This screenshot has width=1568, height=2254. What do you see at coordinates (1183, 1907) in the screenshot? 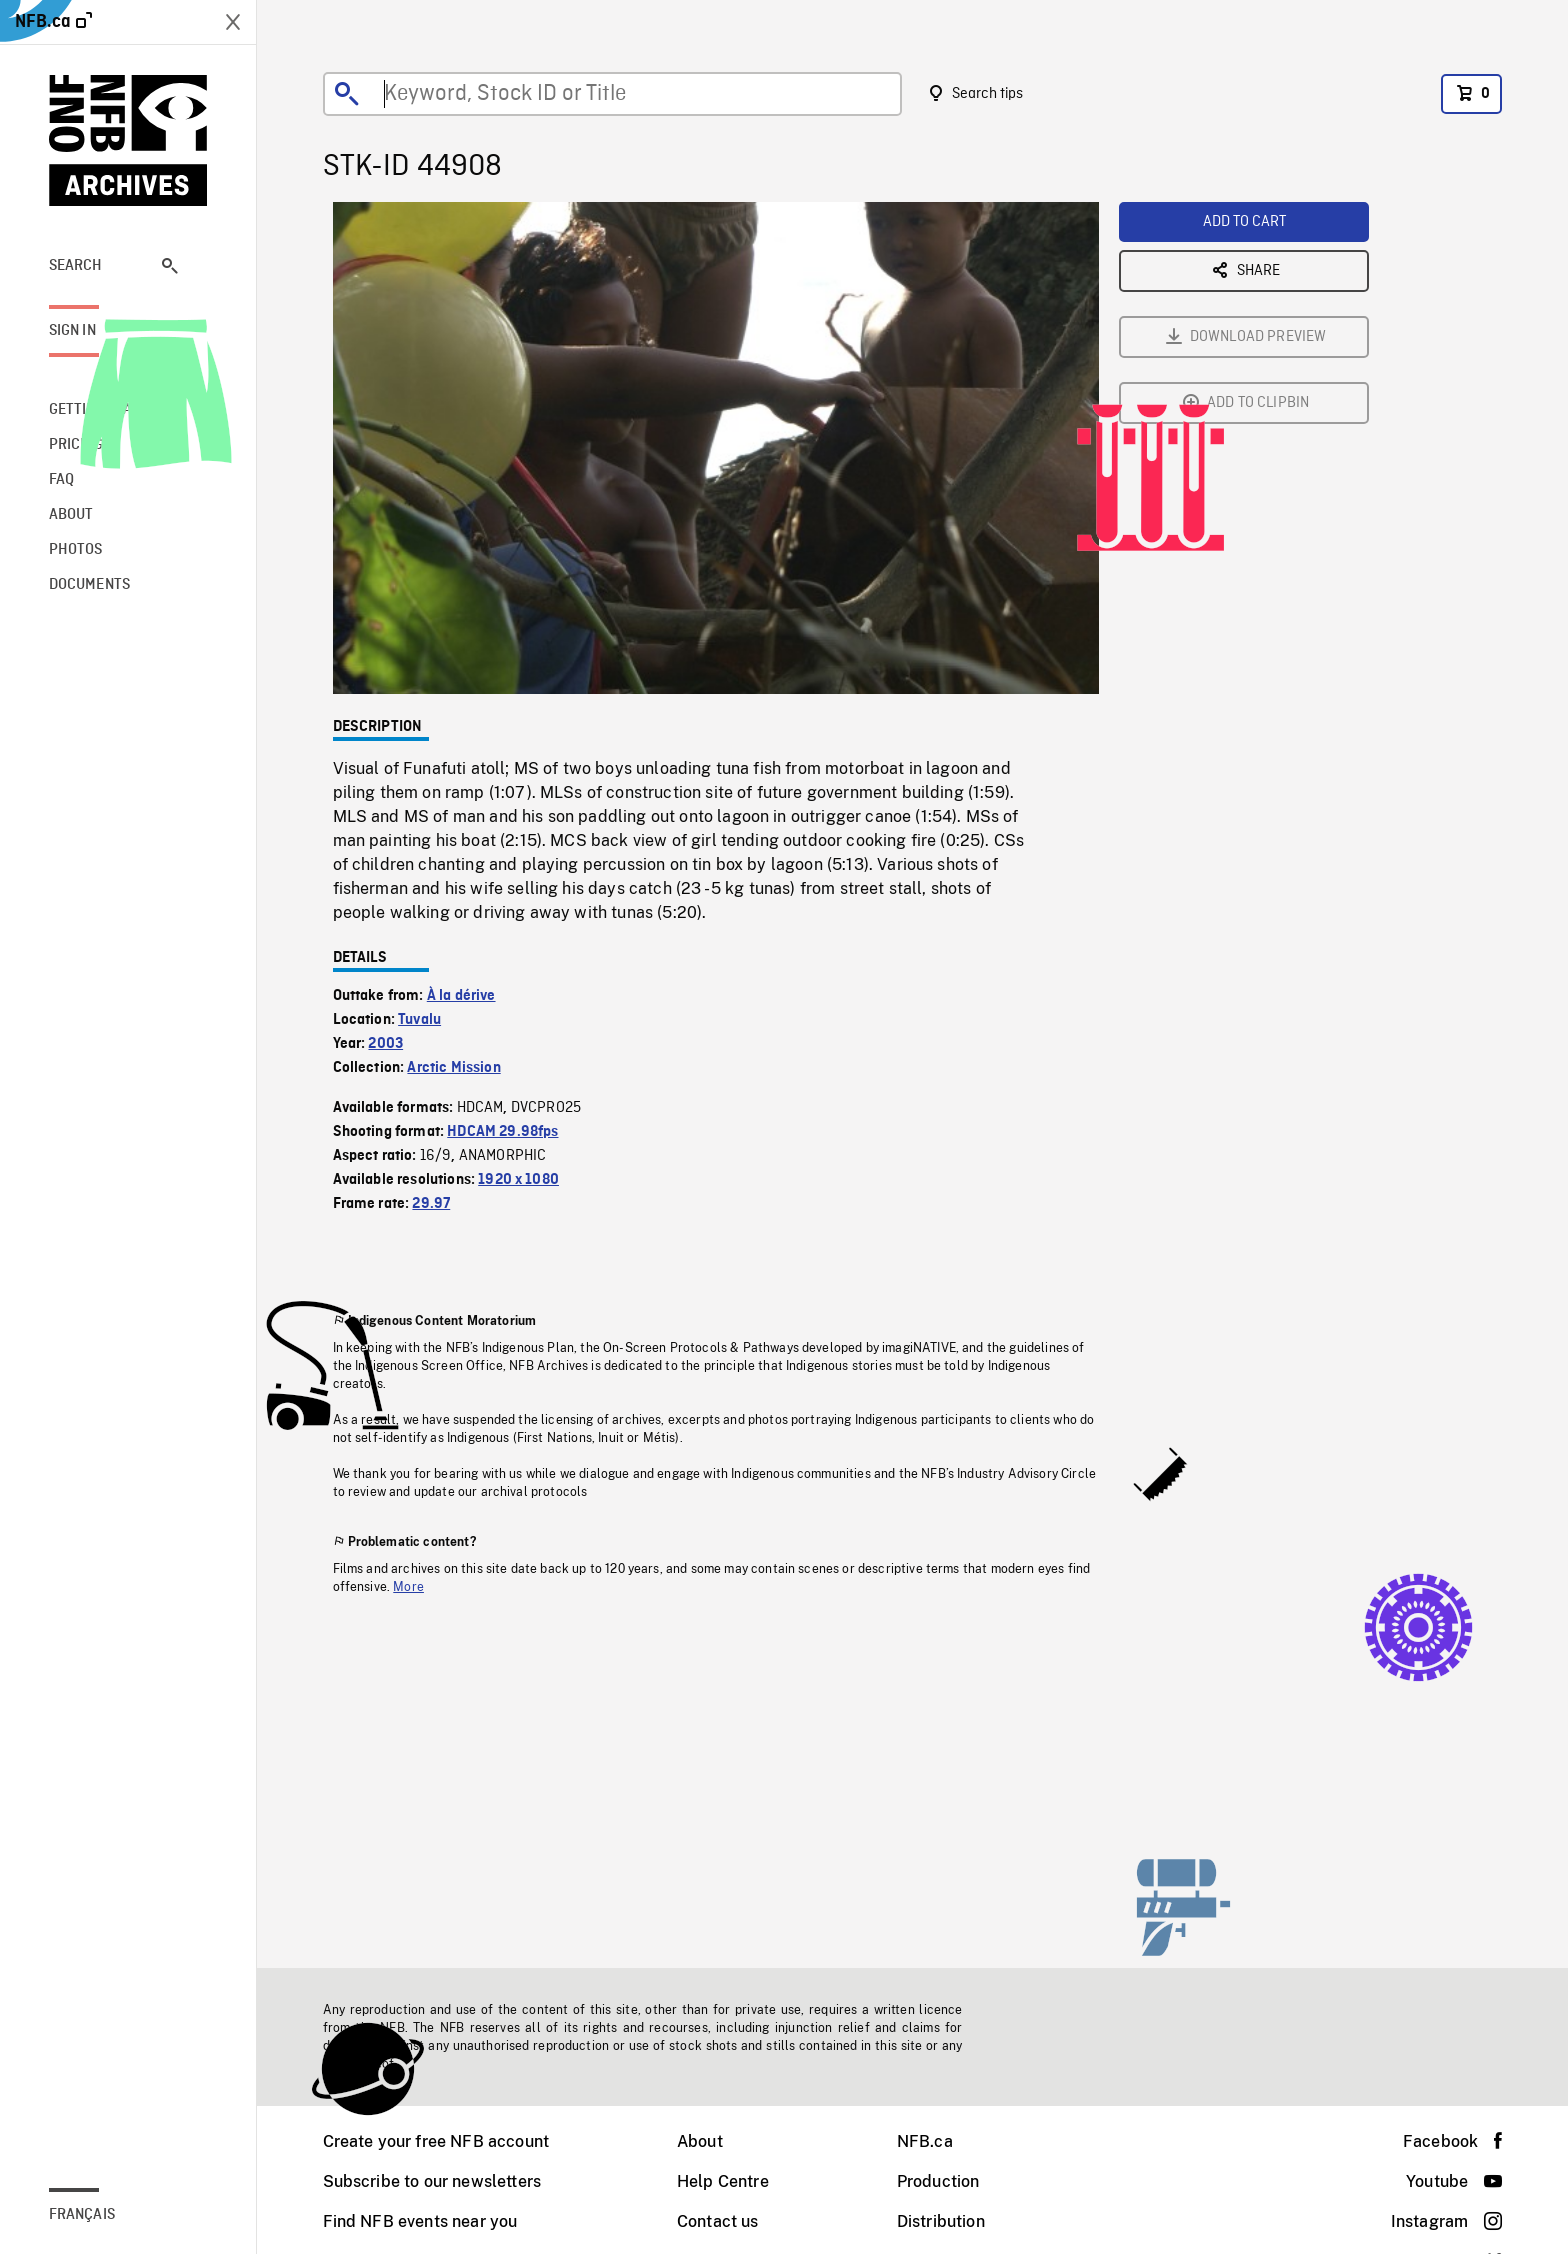
I see `select water gun weapon in game` at bounding box center [1183, 1907].